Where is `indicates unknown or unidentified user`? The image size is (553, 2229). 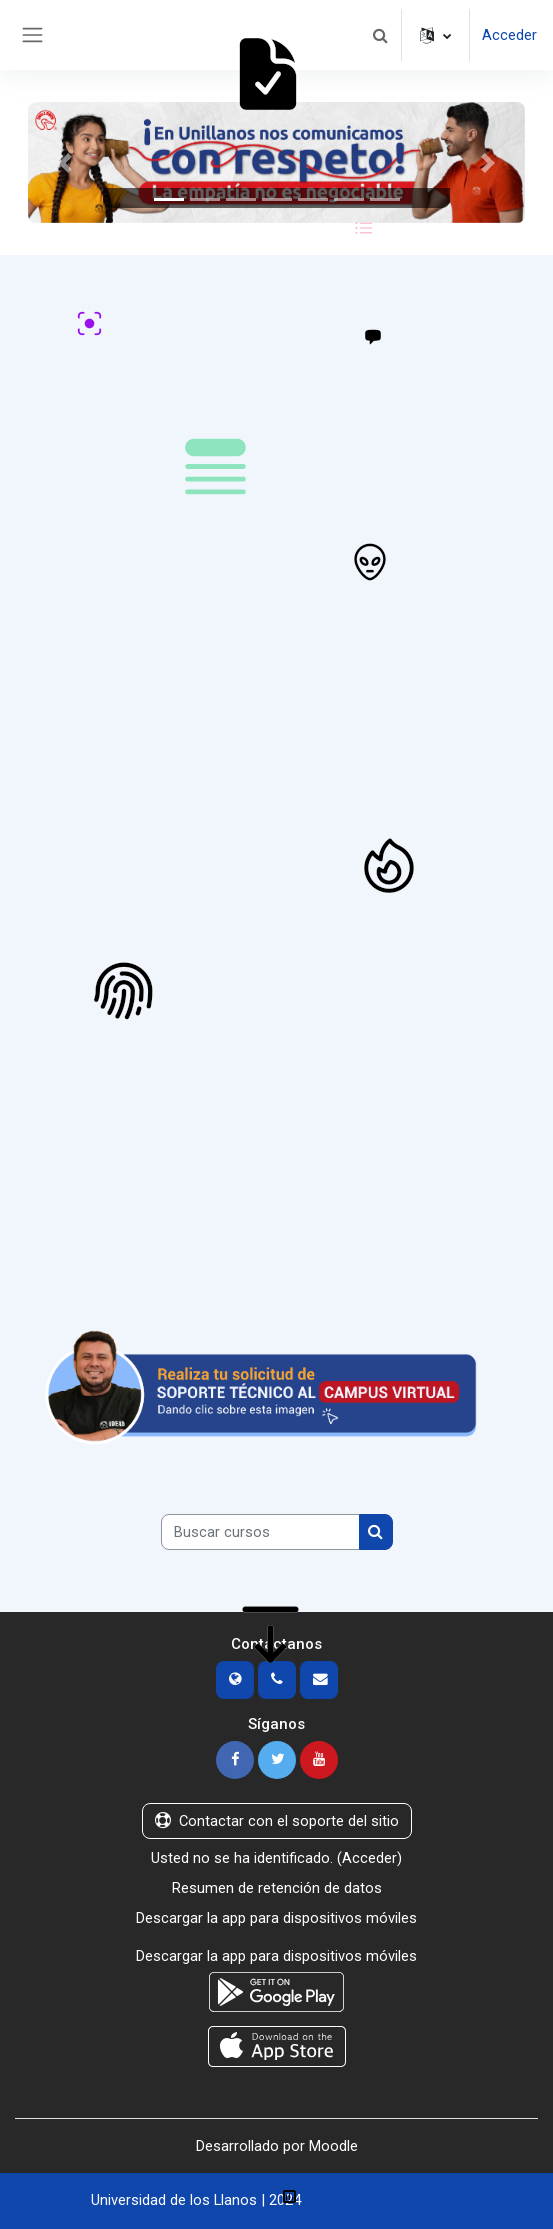 indicates unknown or unidentified user is located at coordinates (370, 562).